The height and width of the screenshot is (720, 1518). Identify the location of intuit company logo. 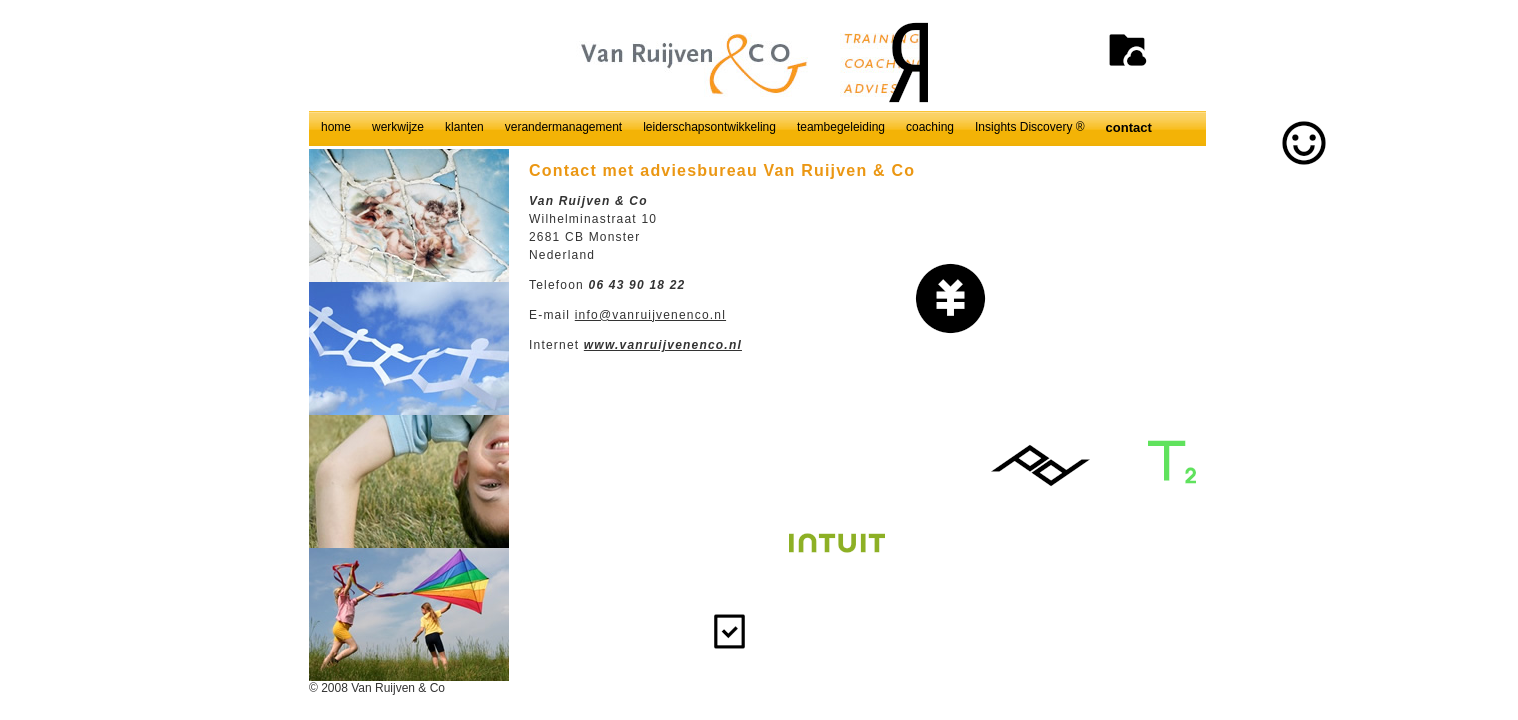
(837, 543).